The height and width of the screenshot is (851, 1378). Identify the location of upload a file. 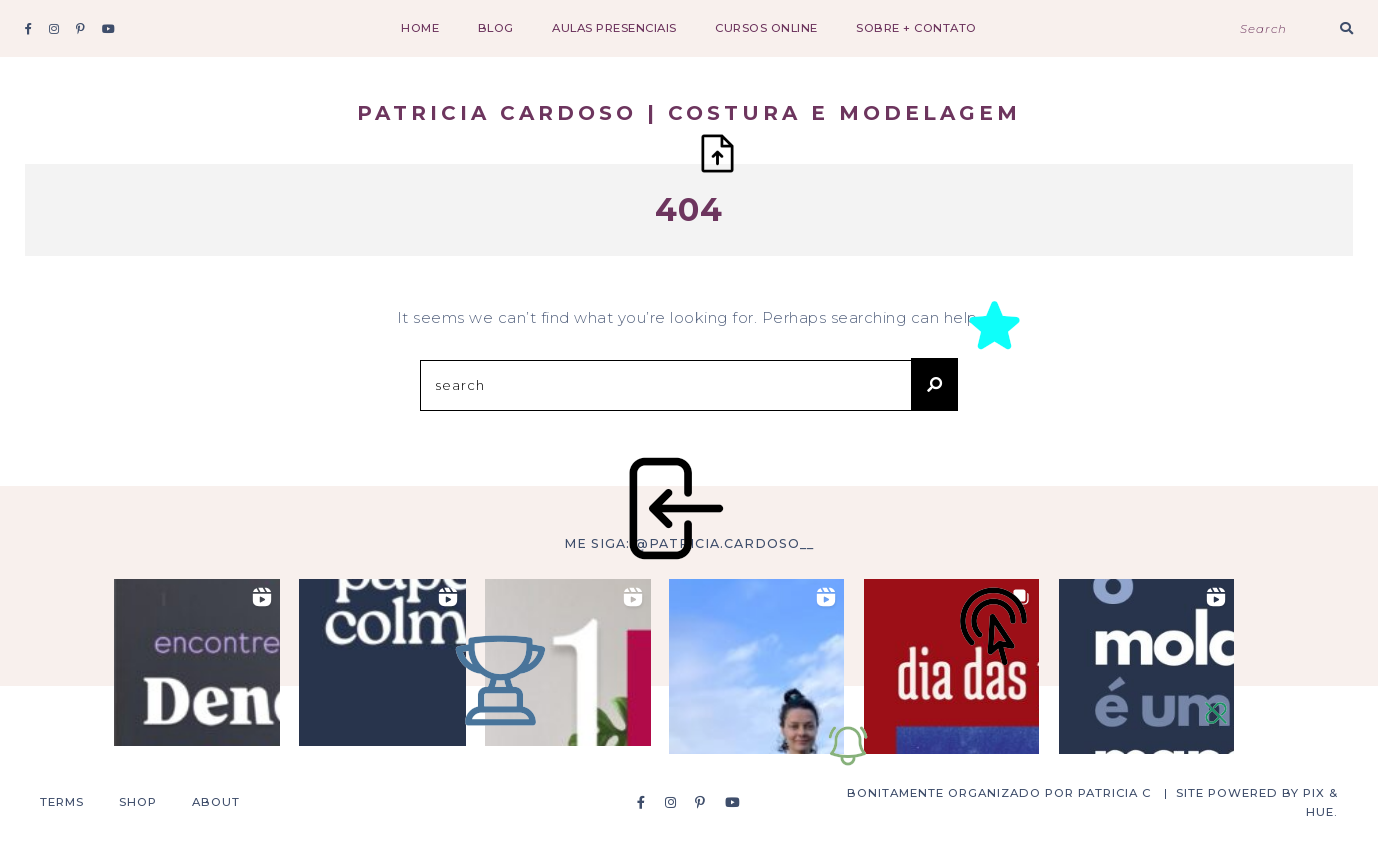
(717, 153).